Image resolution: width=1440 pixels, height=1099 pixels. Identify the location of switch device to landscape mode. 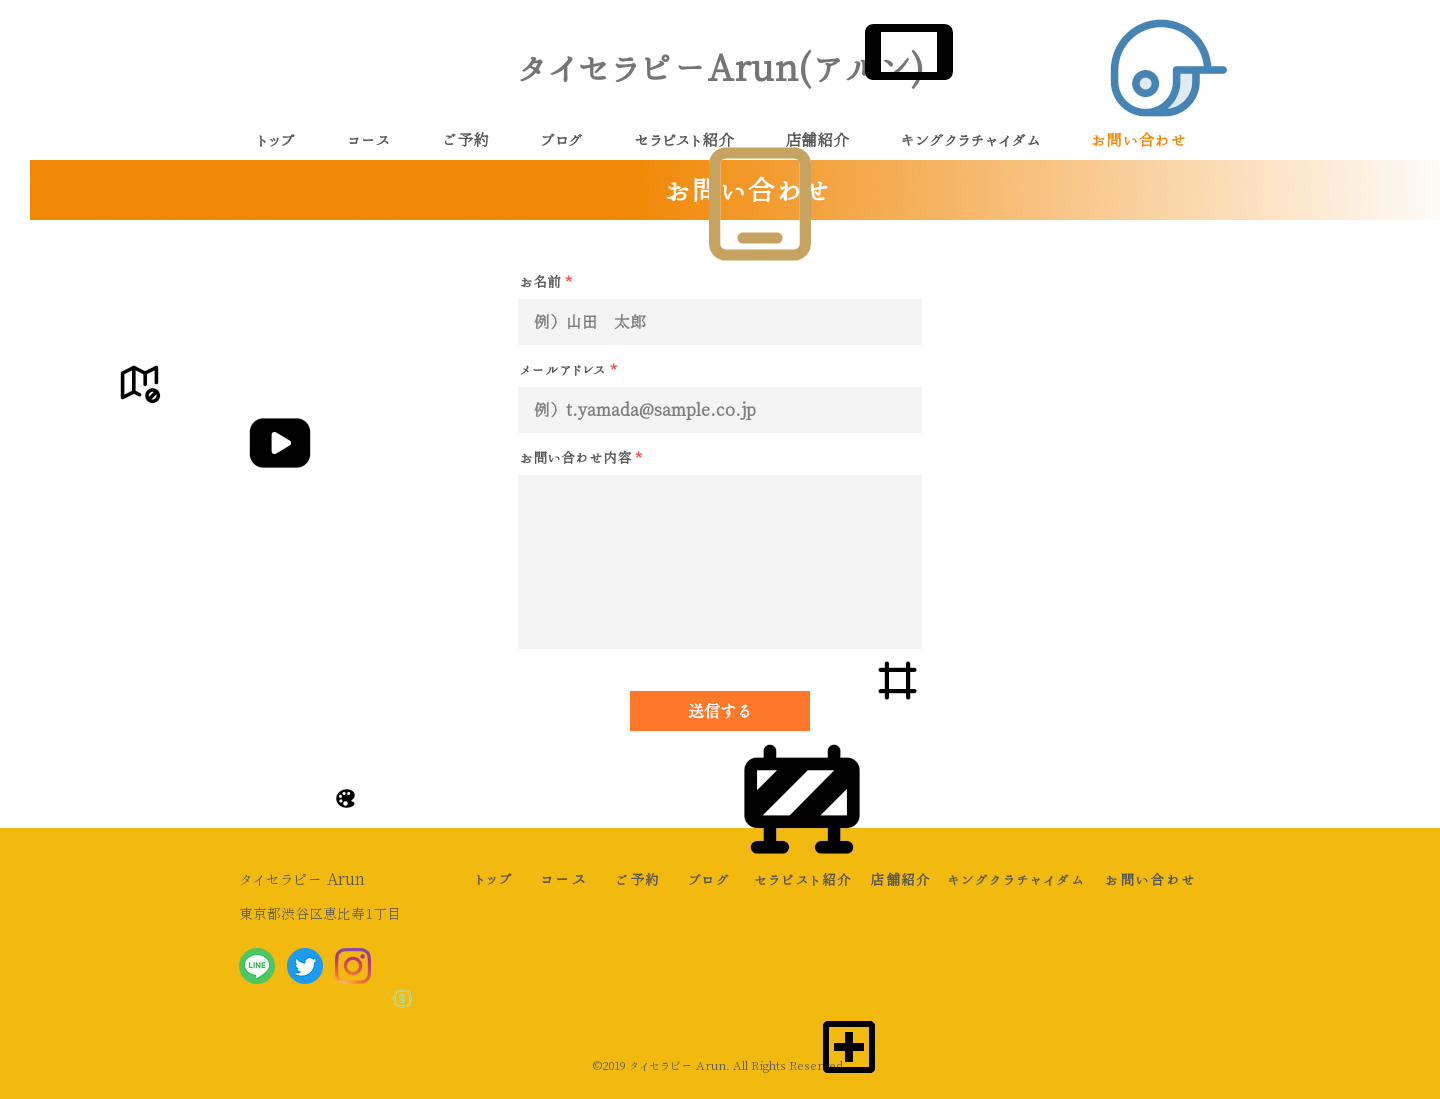
(909, 52).